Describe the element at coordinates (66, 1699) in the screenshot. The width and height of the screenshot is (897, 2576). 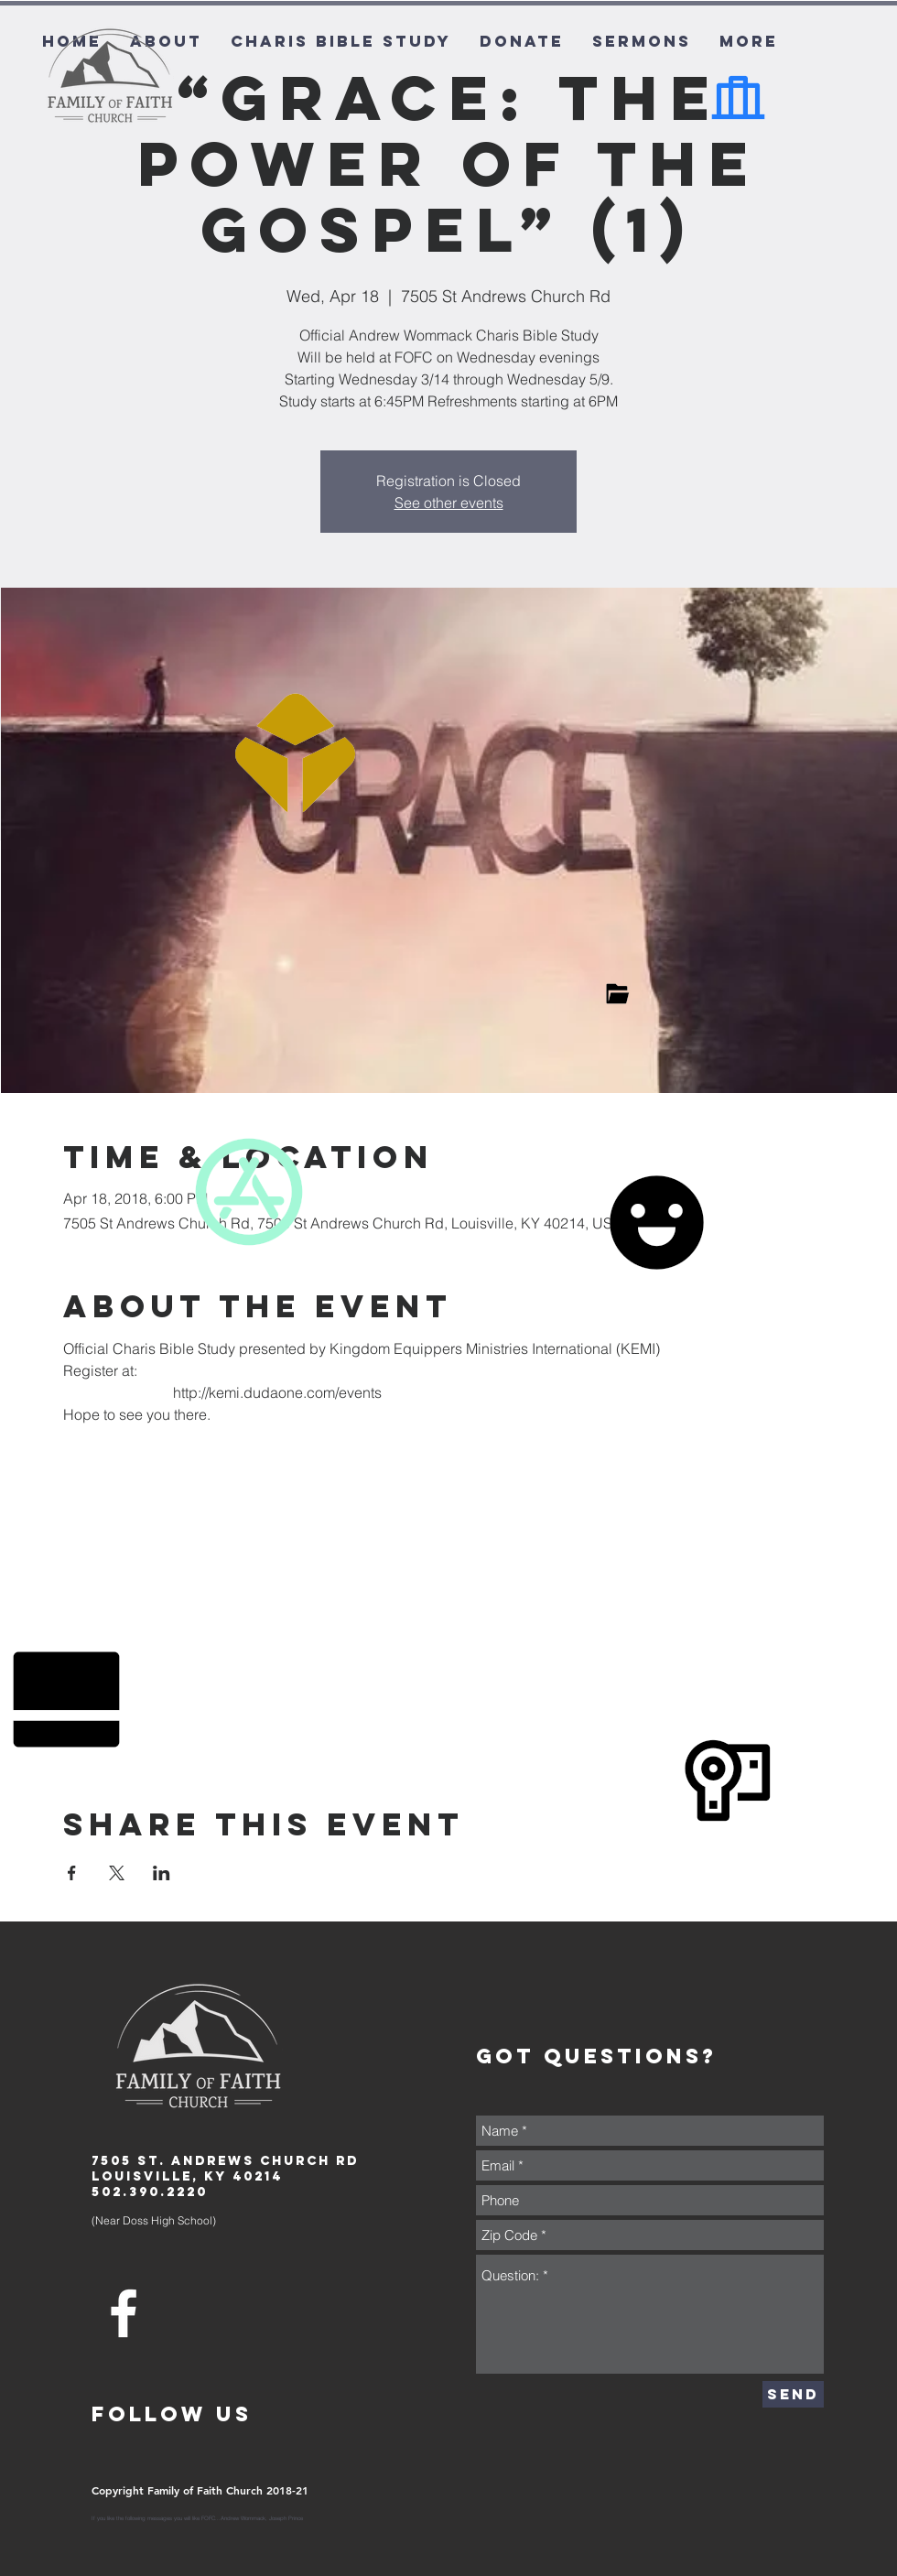
I see `switch to bottom panel layout` at that location.